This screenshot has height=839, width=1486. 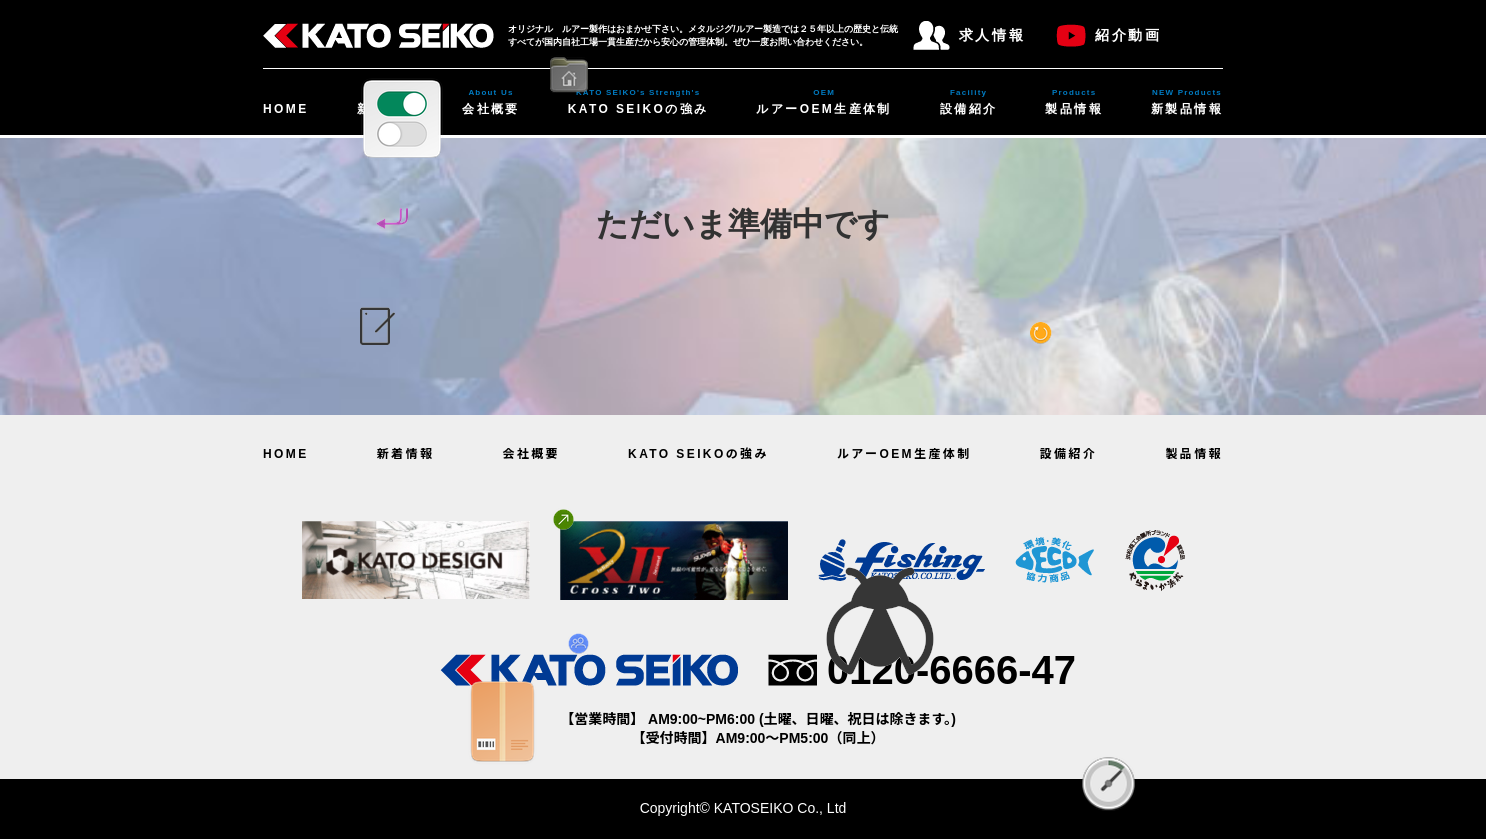 I want to click on open sysprof system profiler, so click(x=1108, y=783).